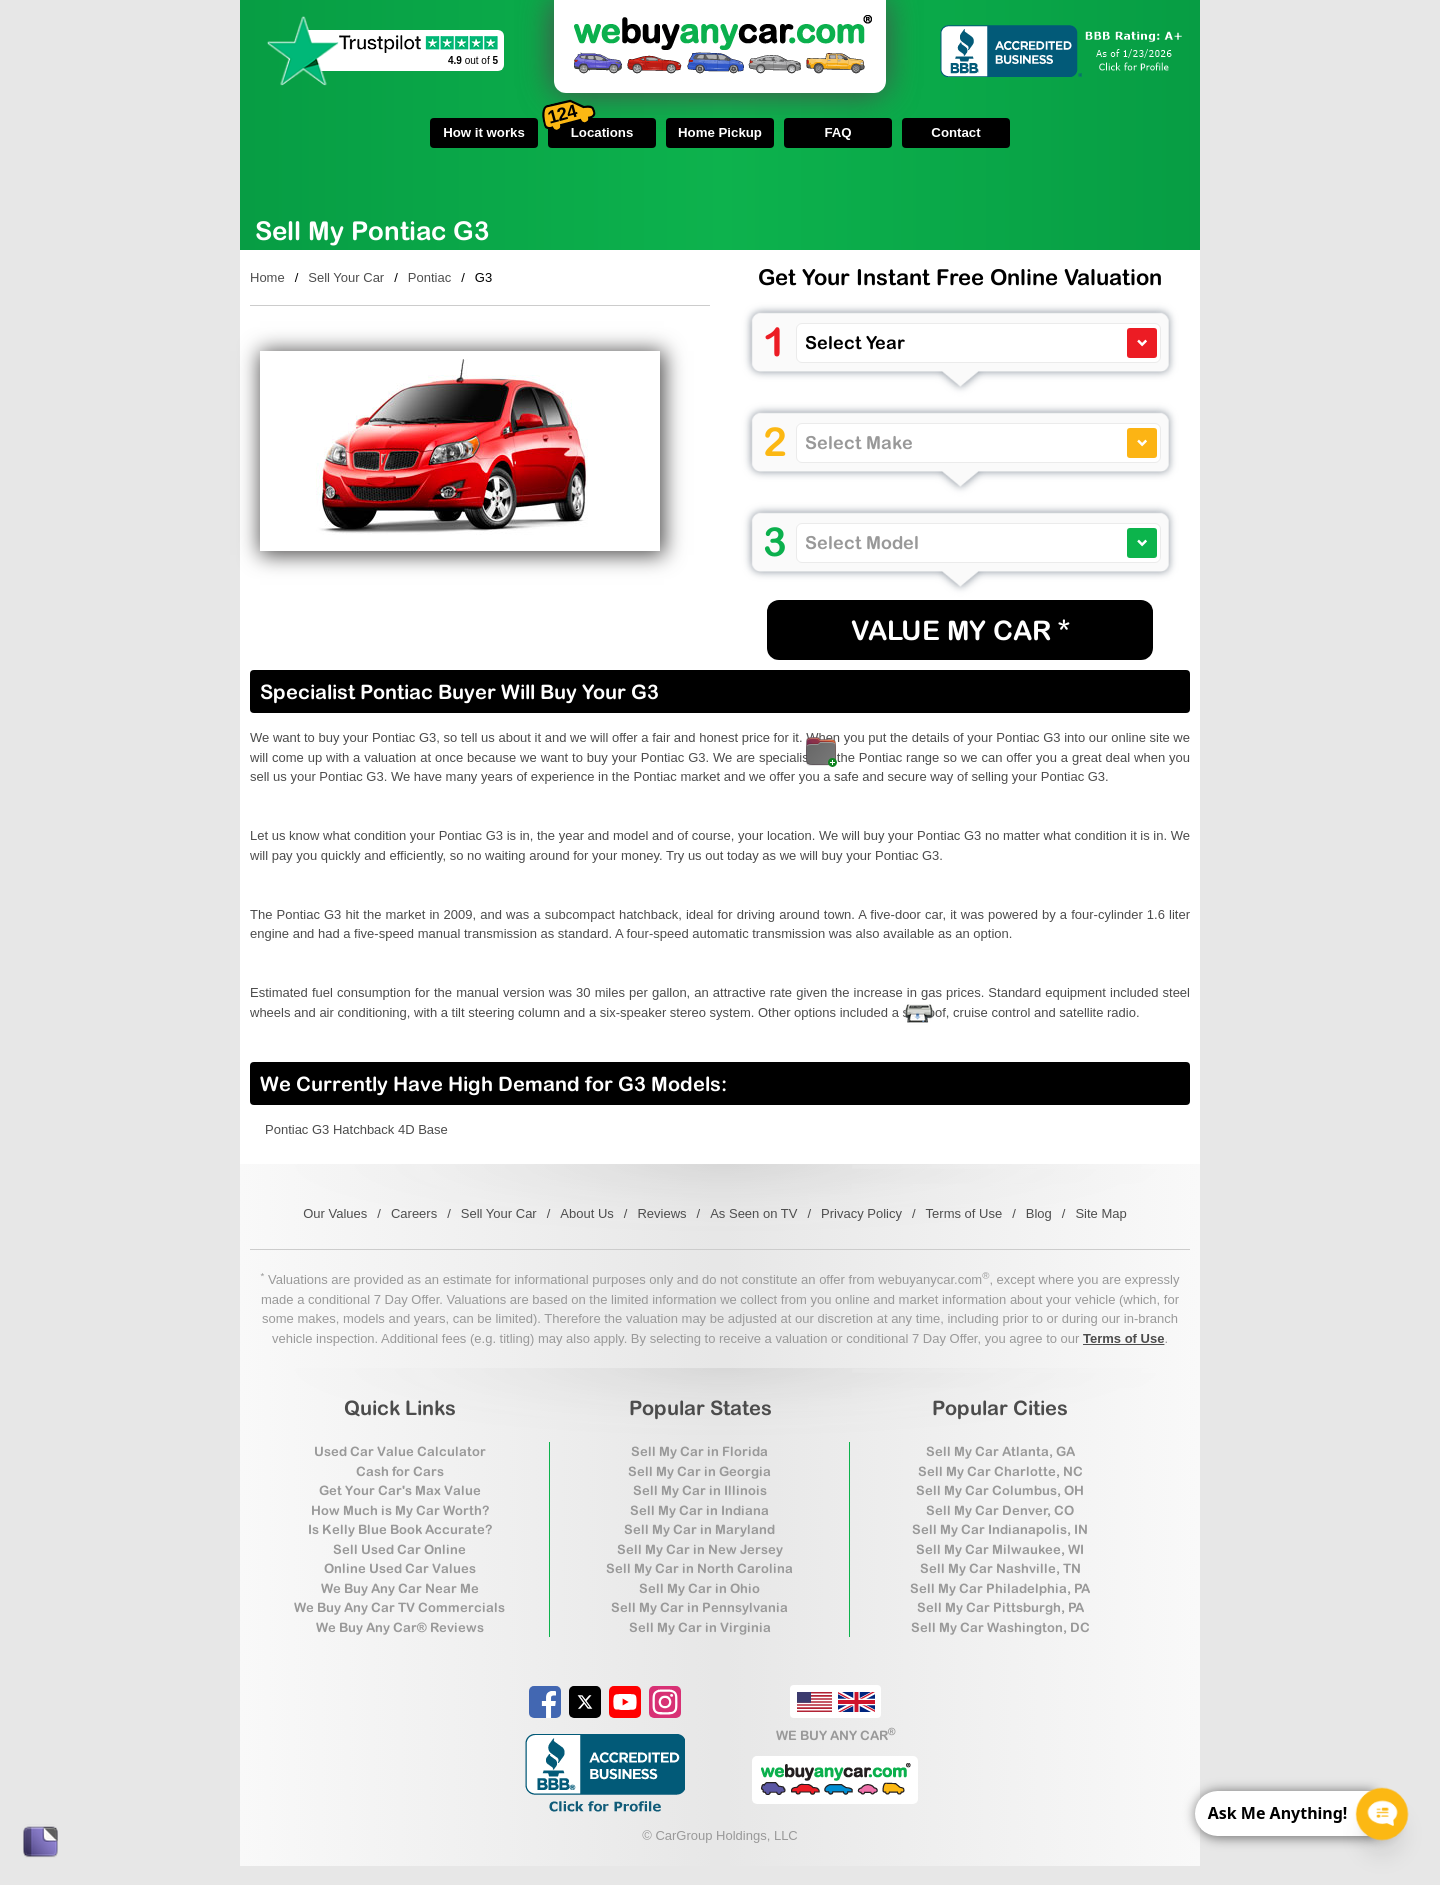  What do you see at coordinates (919, 1013) in the screenshot?
I see `indicates a document is currently printing` at bounding box center [919, 1013].